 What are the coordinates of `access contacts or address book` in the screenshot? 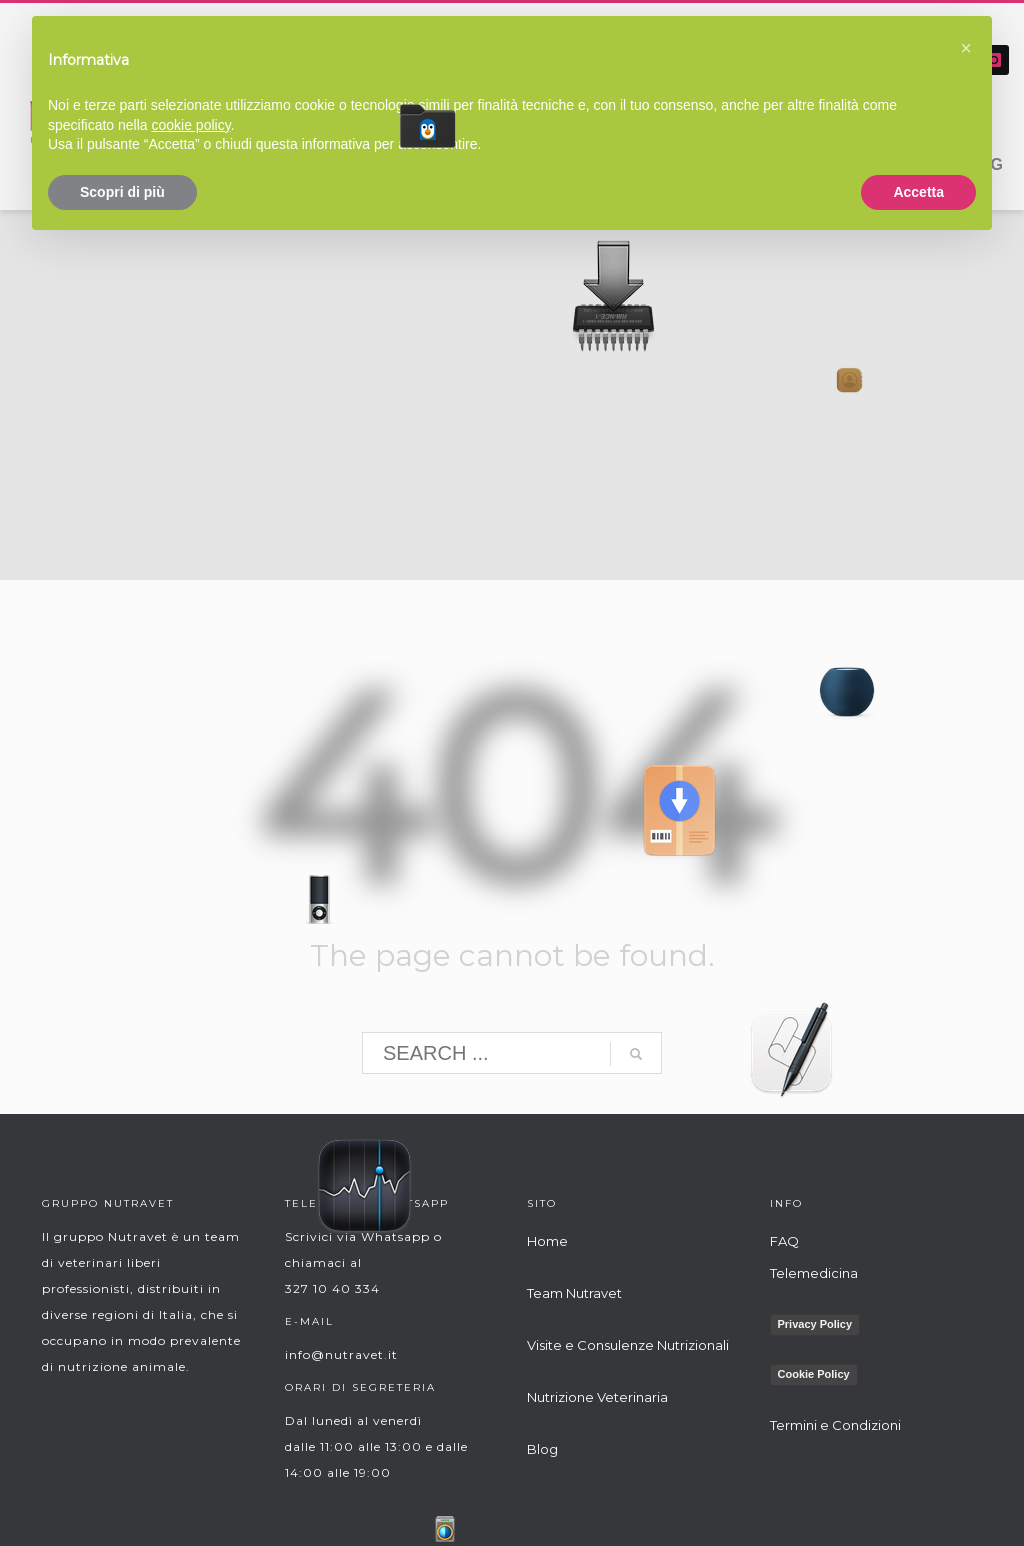 It's located at (849, 380).